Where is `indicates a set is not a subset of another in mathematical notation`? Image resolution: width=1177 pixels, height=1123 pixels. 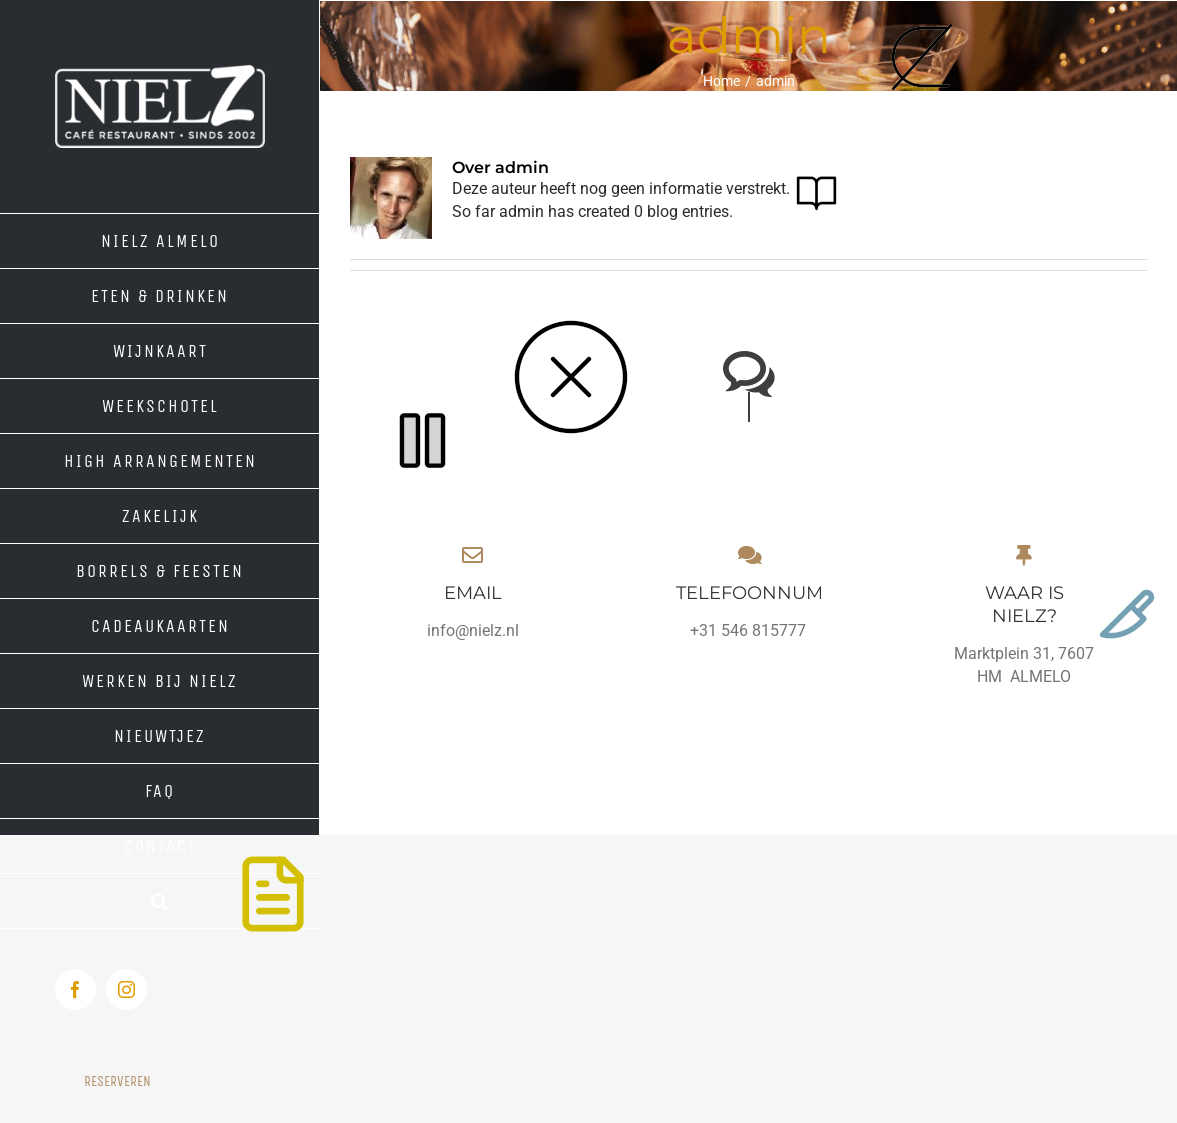 indicates a set is not a subset of another in mathematical notation is located at coordinates (922, 57).